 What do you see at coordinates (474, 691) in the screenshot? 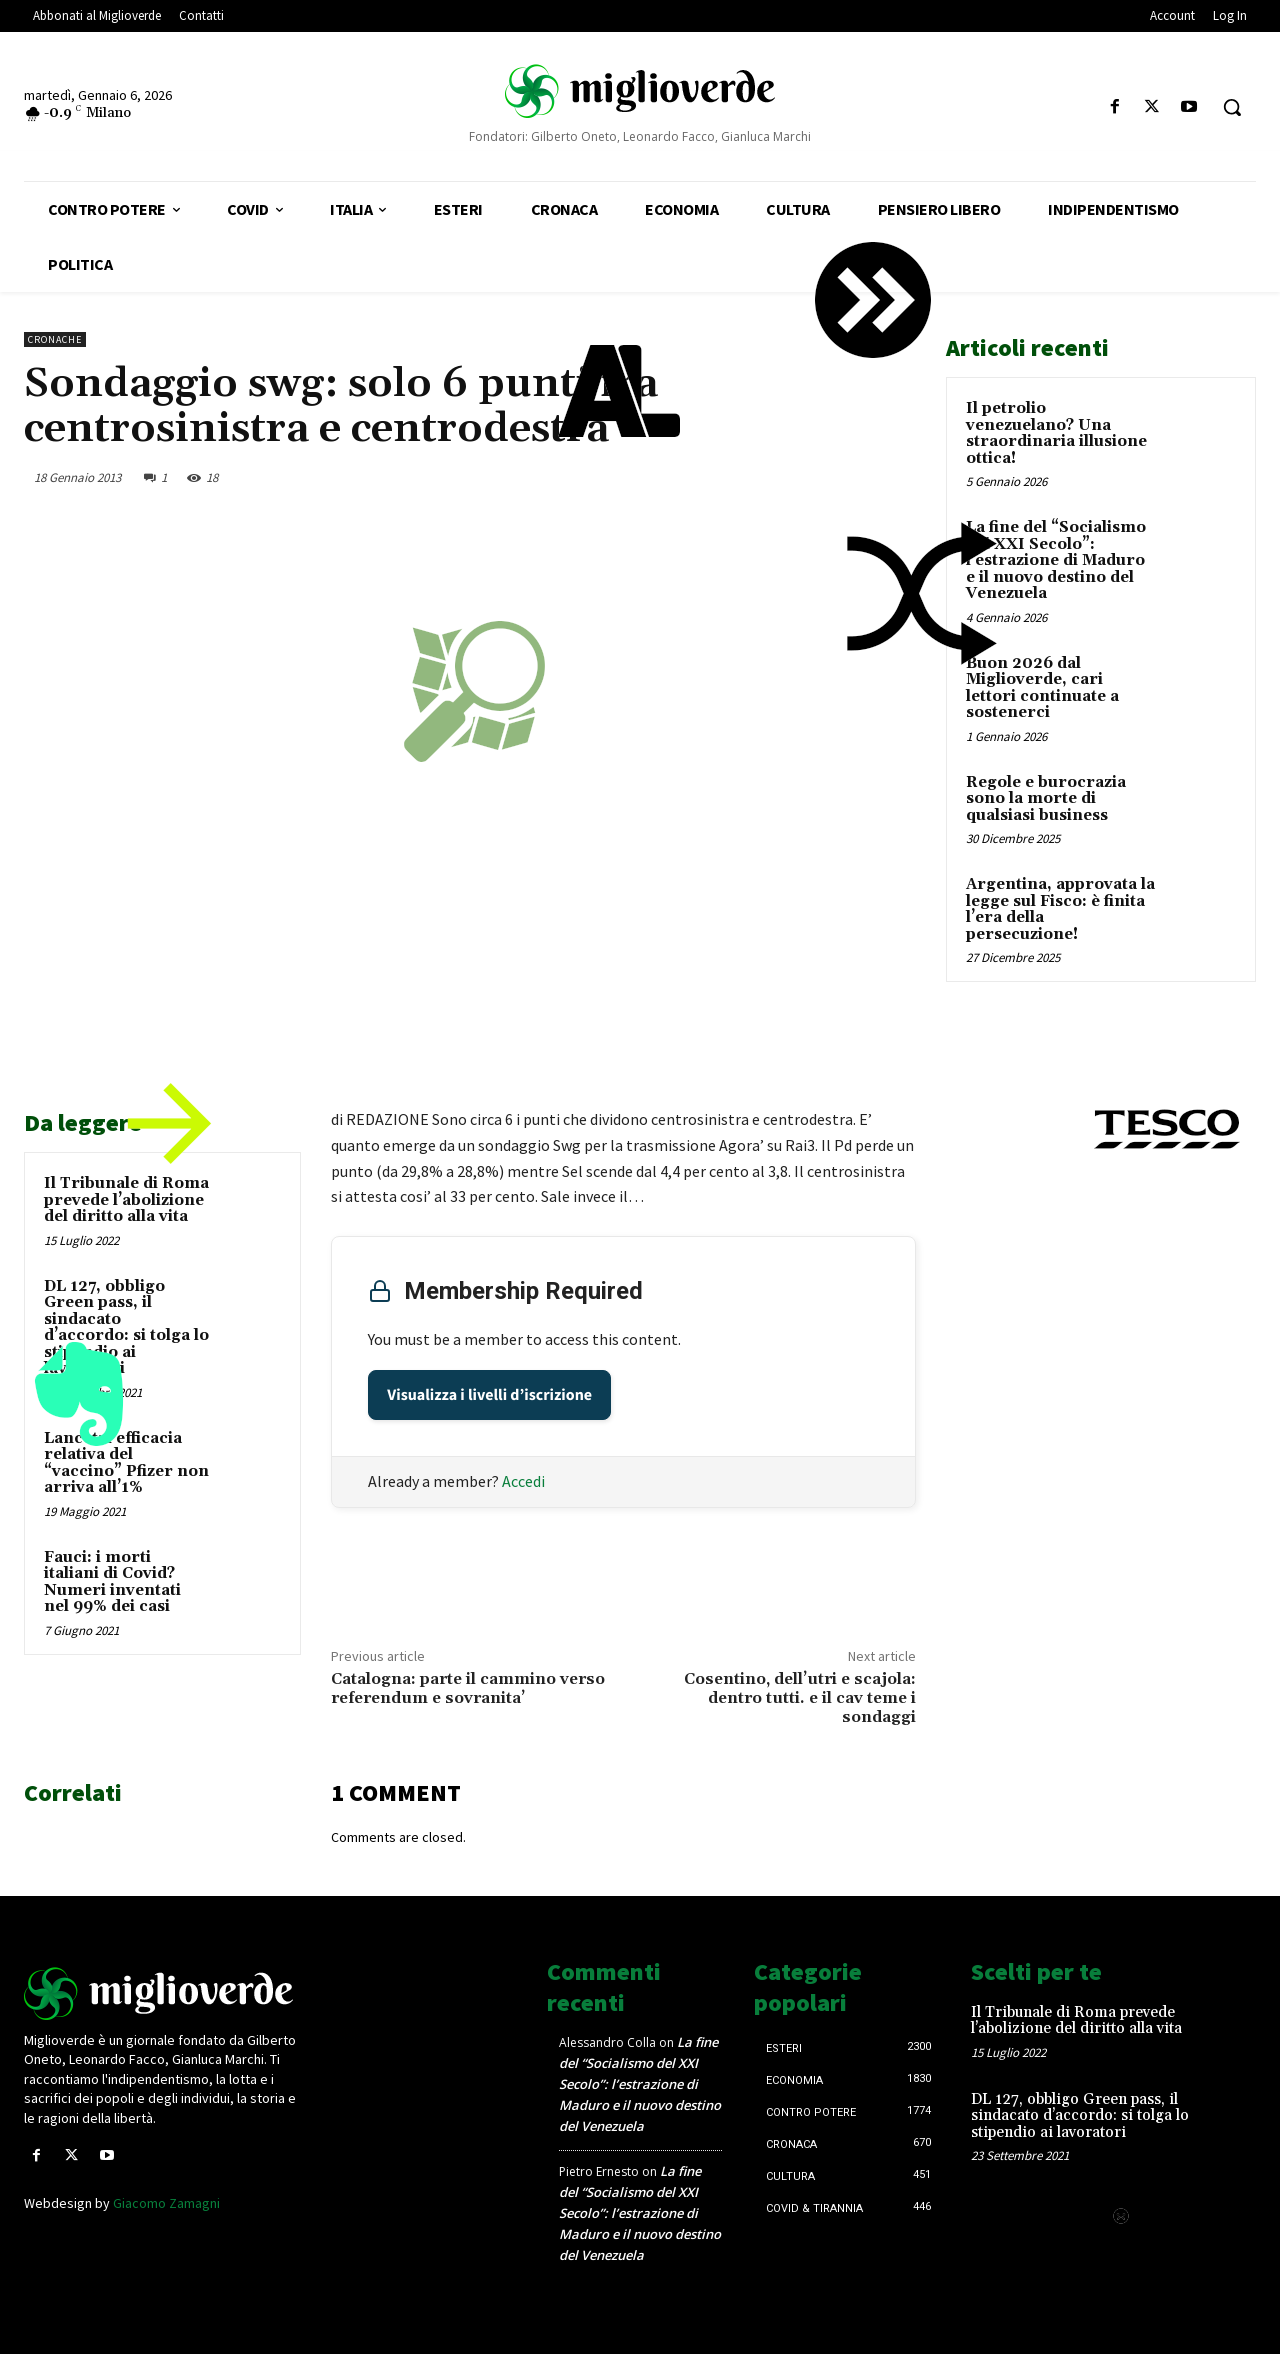
I see `open OpenStreetMap application` at bounding box center [474, 691].